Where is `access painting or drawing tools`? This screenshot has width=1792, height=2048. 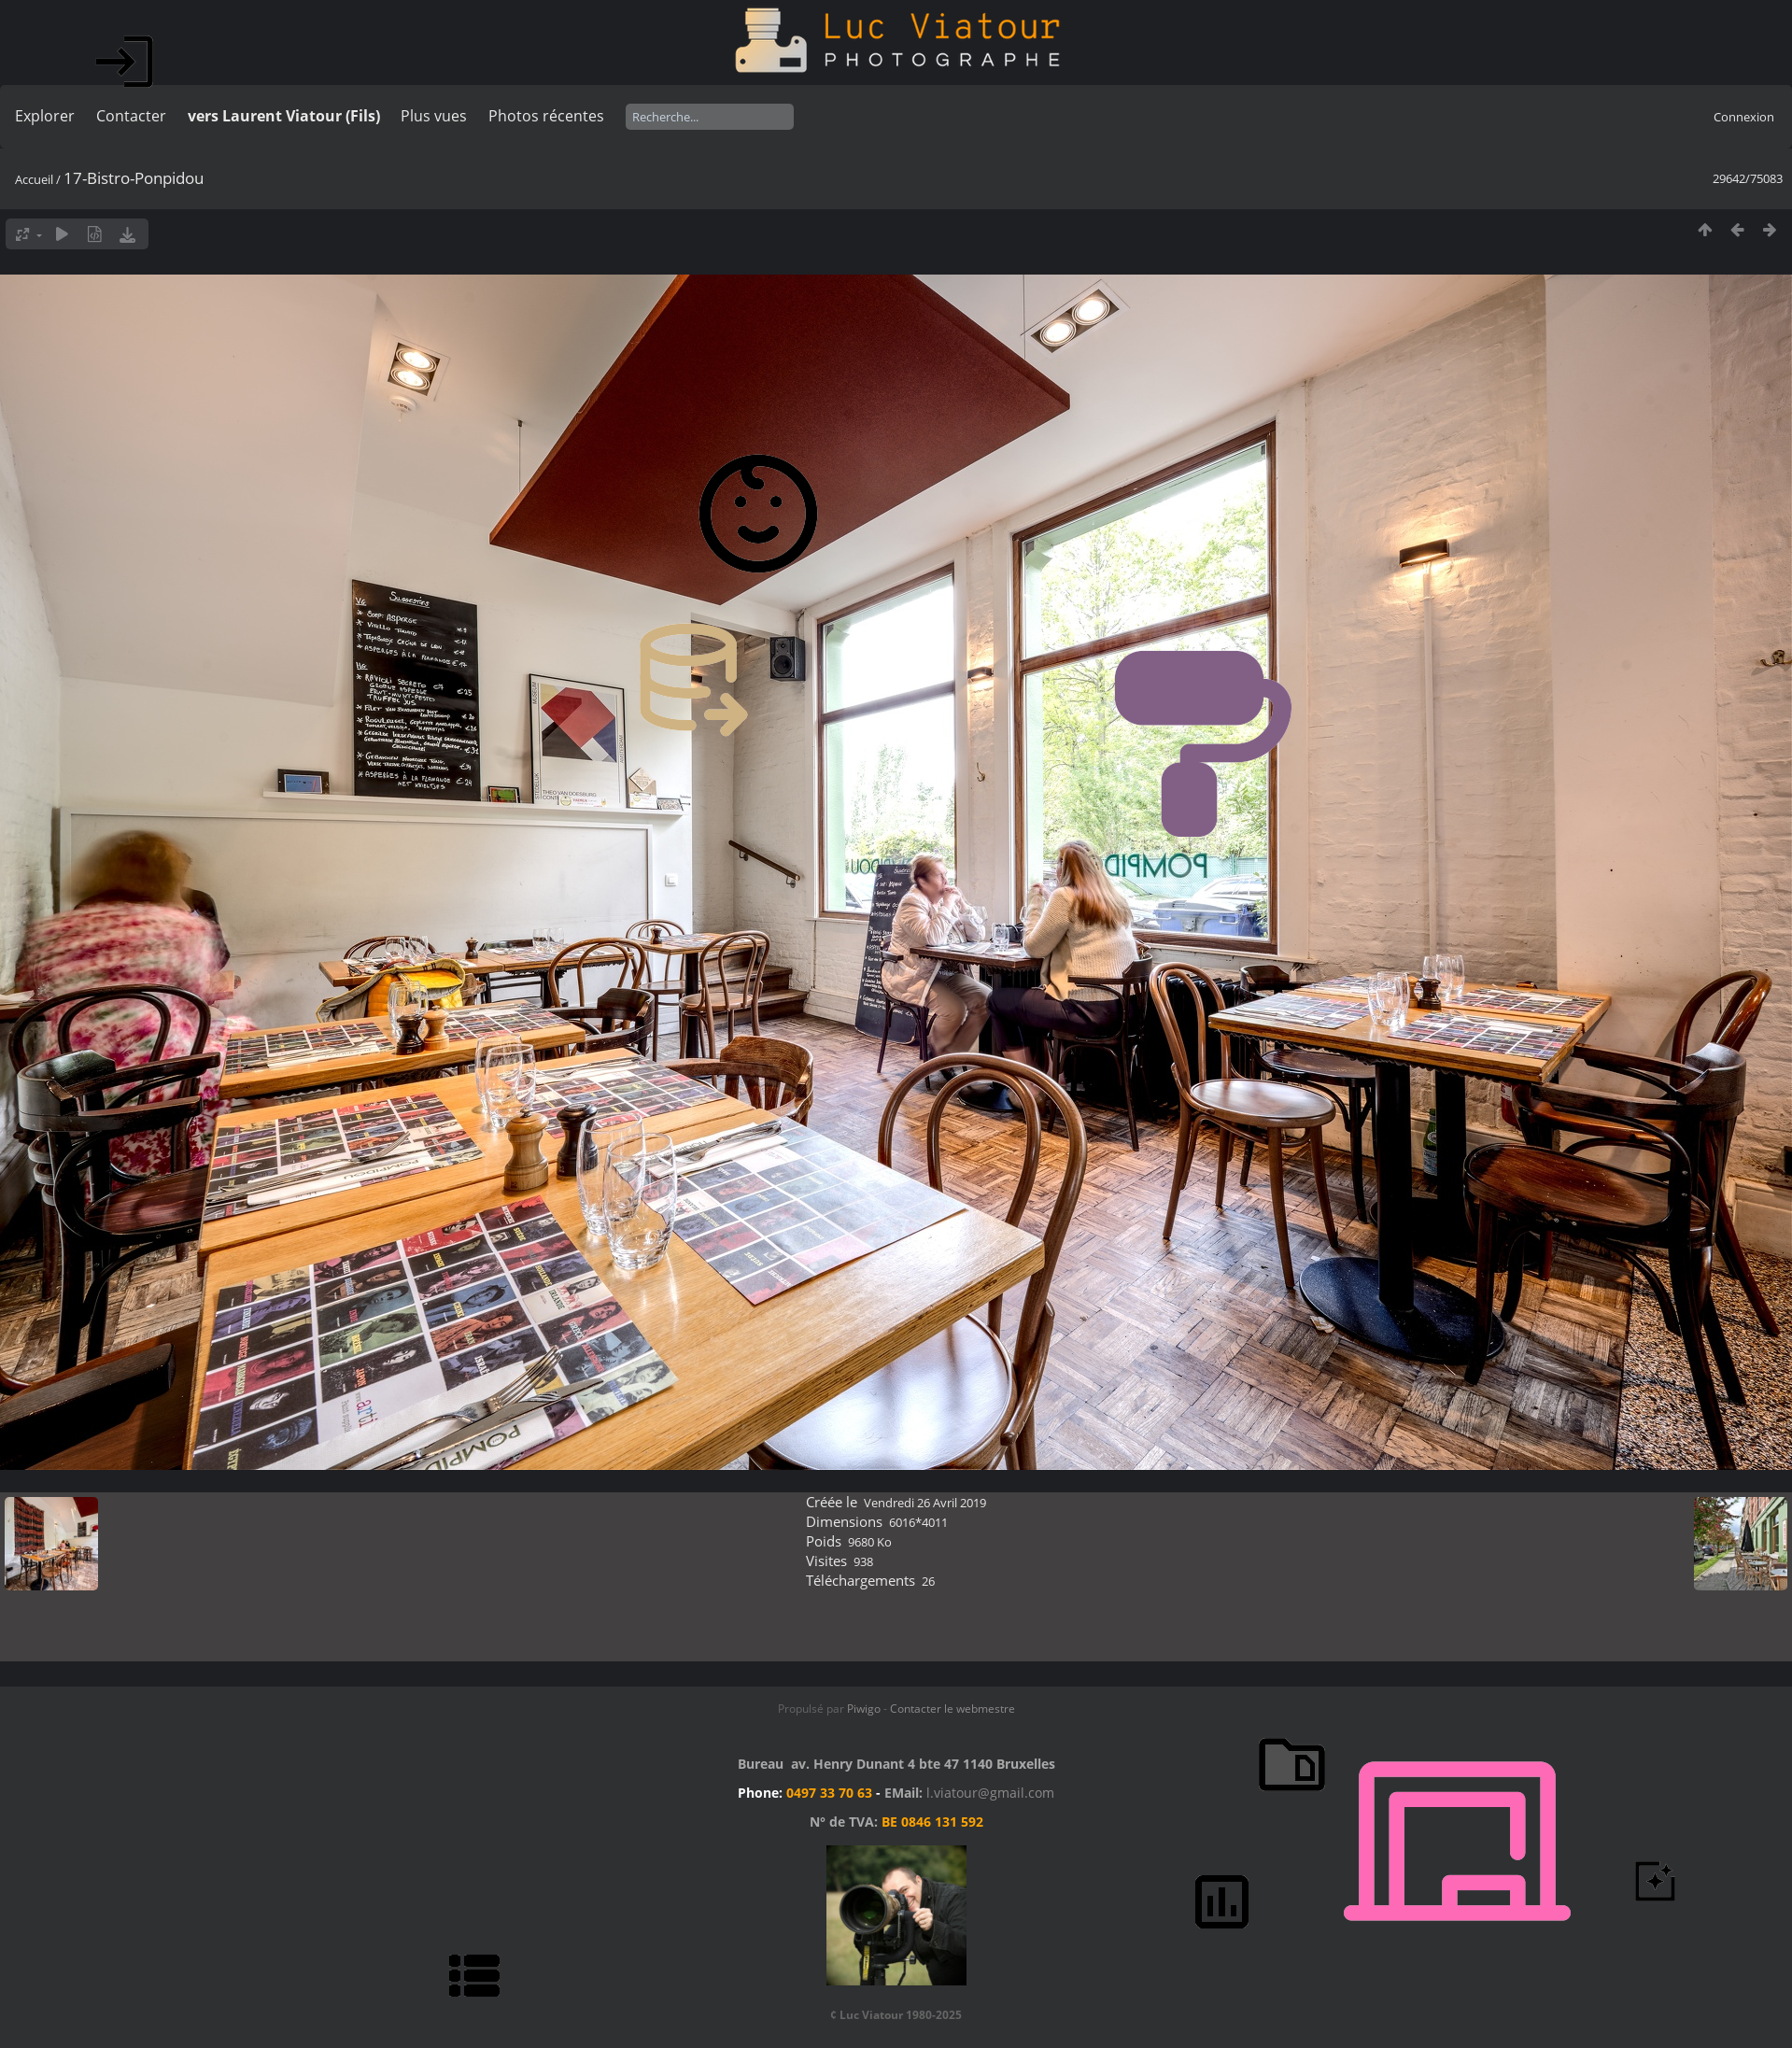
access painting or drawing tools is located at coordinates (1189, 743).